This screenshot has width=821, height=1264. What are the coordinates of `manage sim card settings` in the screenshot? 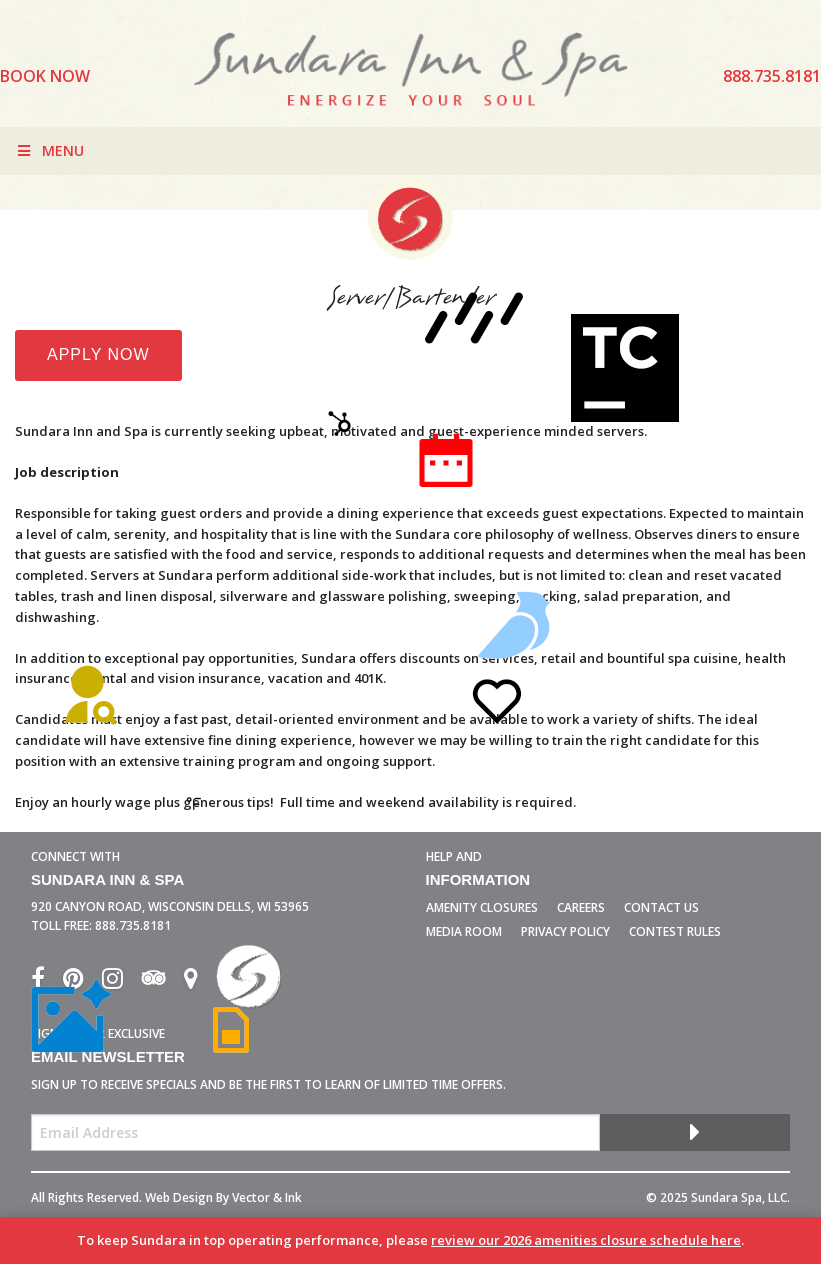 It's located at (231, 1030).